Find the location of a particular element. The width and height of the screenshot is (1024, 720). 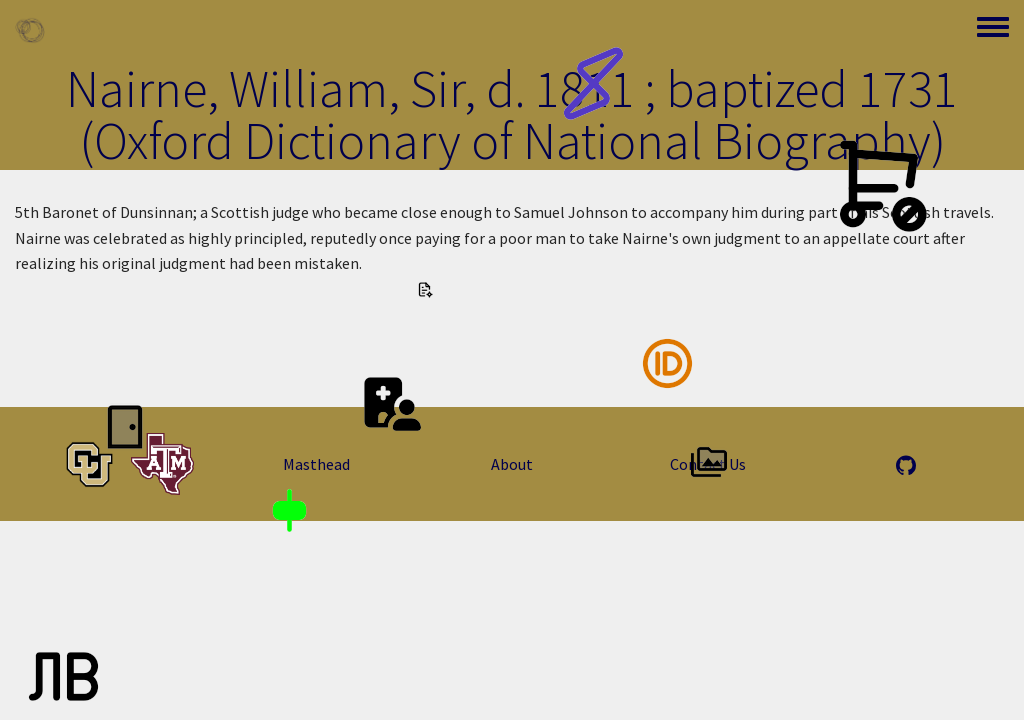

access door sensor settings is located at coordinates (125, 427).